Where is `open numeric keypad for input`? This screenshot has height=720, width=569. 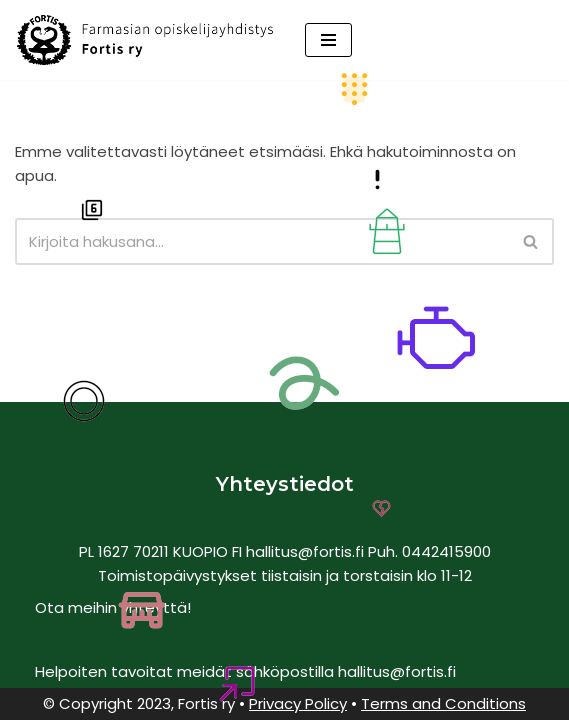
open numeric keypad for input is located at coordinates (354, 88).